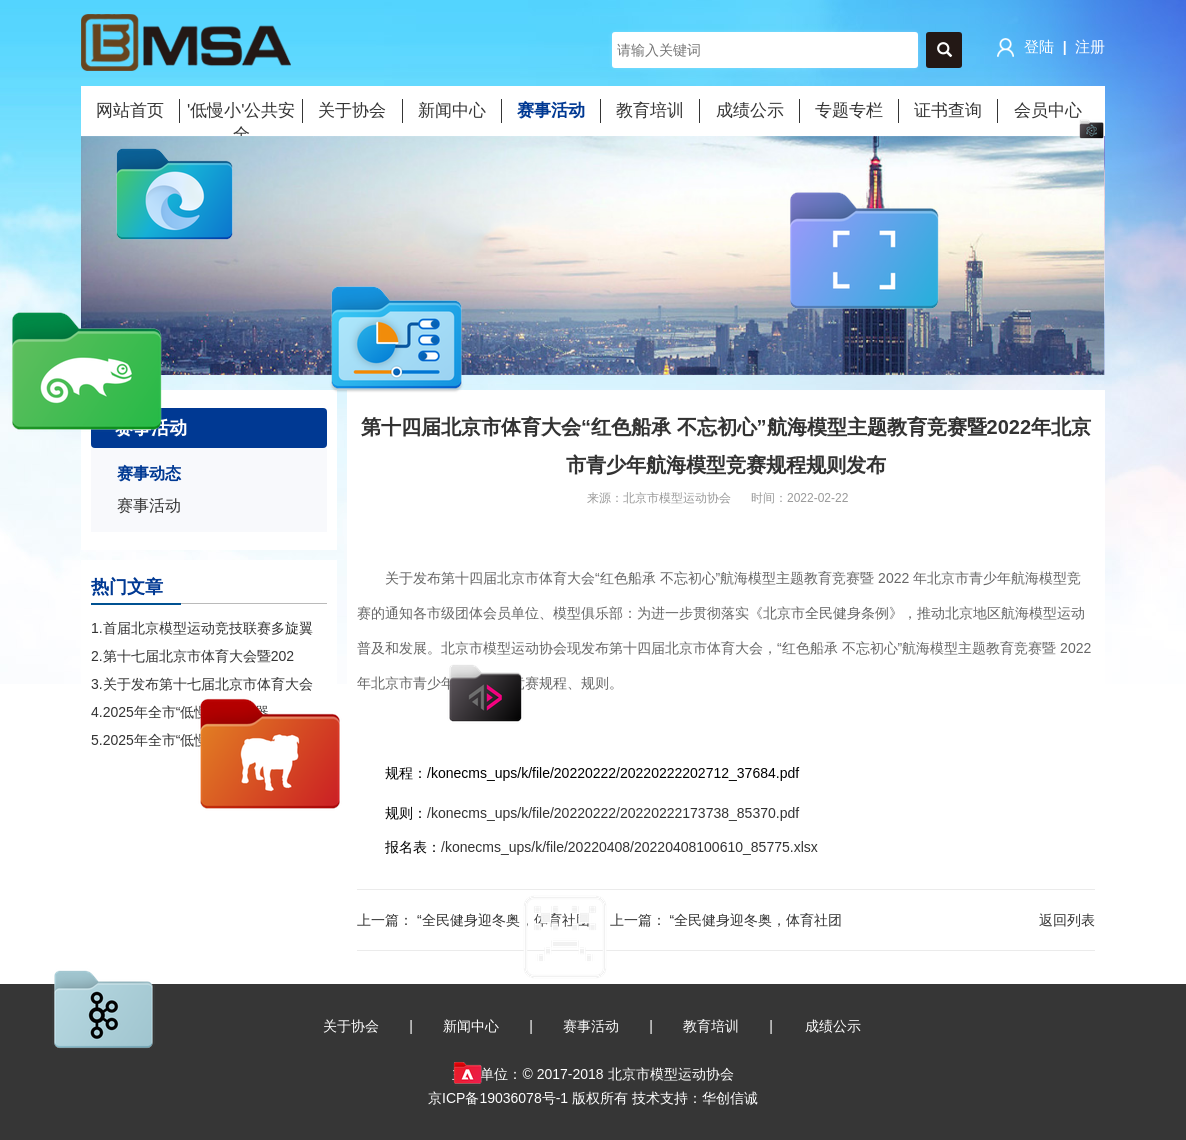  What do you see at coordinates (86, 375) in the screenshot?
I see `open the openSUSE linux files folder` at bounding box center [86, 375].